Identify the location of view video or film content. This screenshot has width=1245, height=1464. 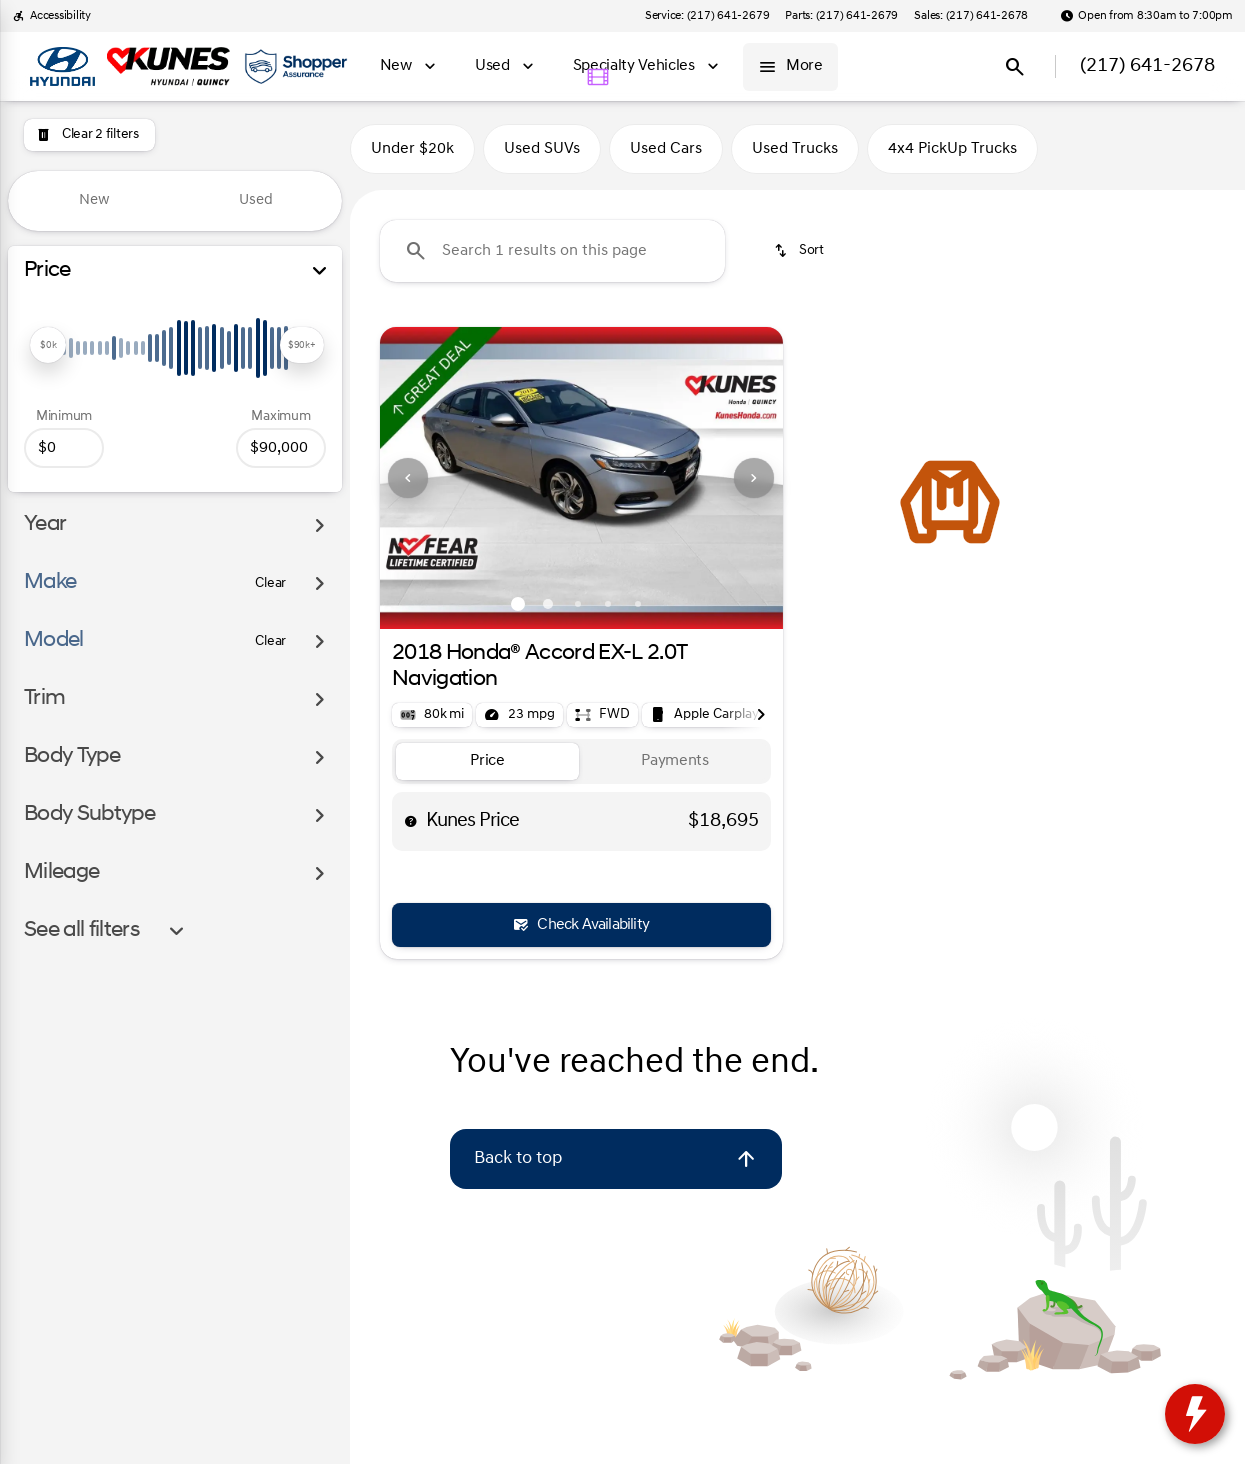
(598, 77).